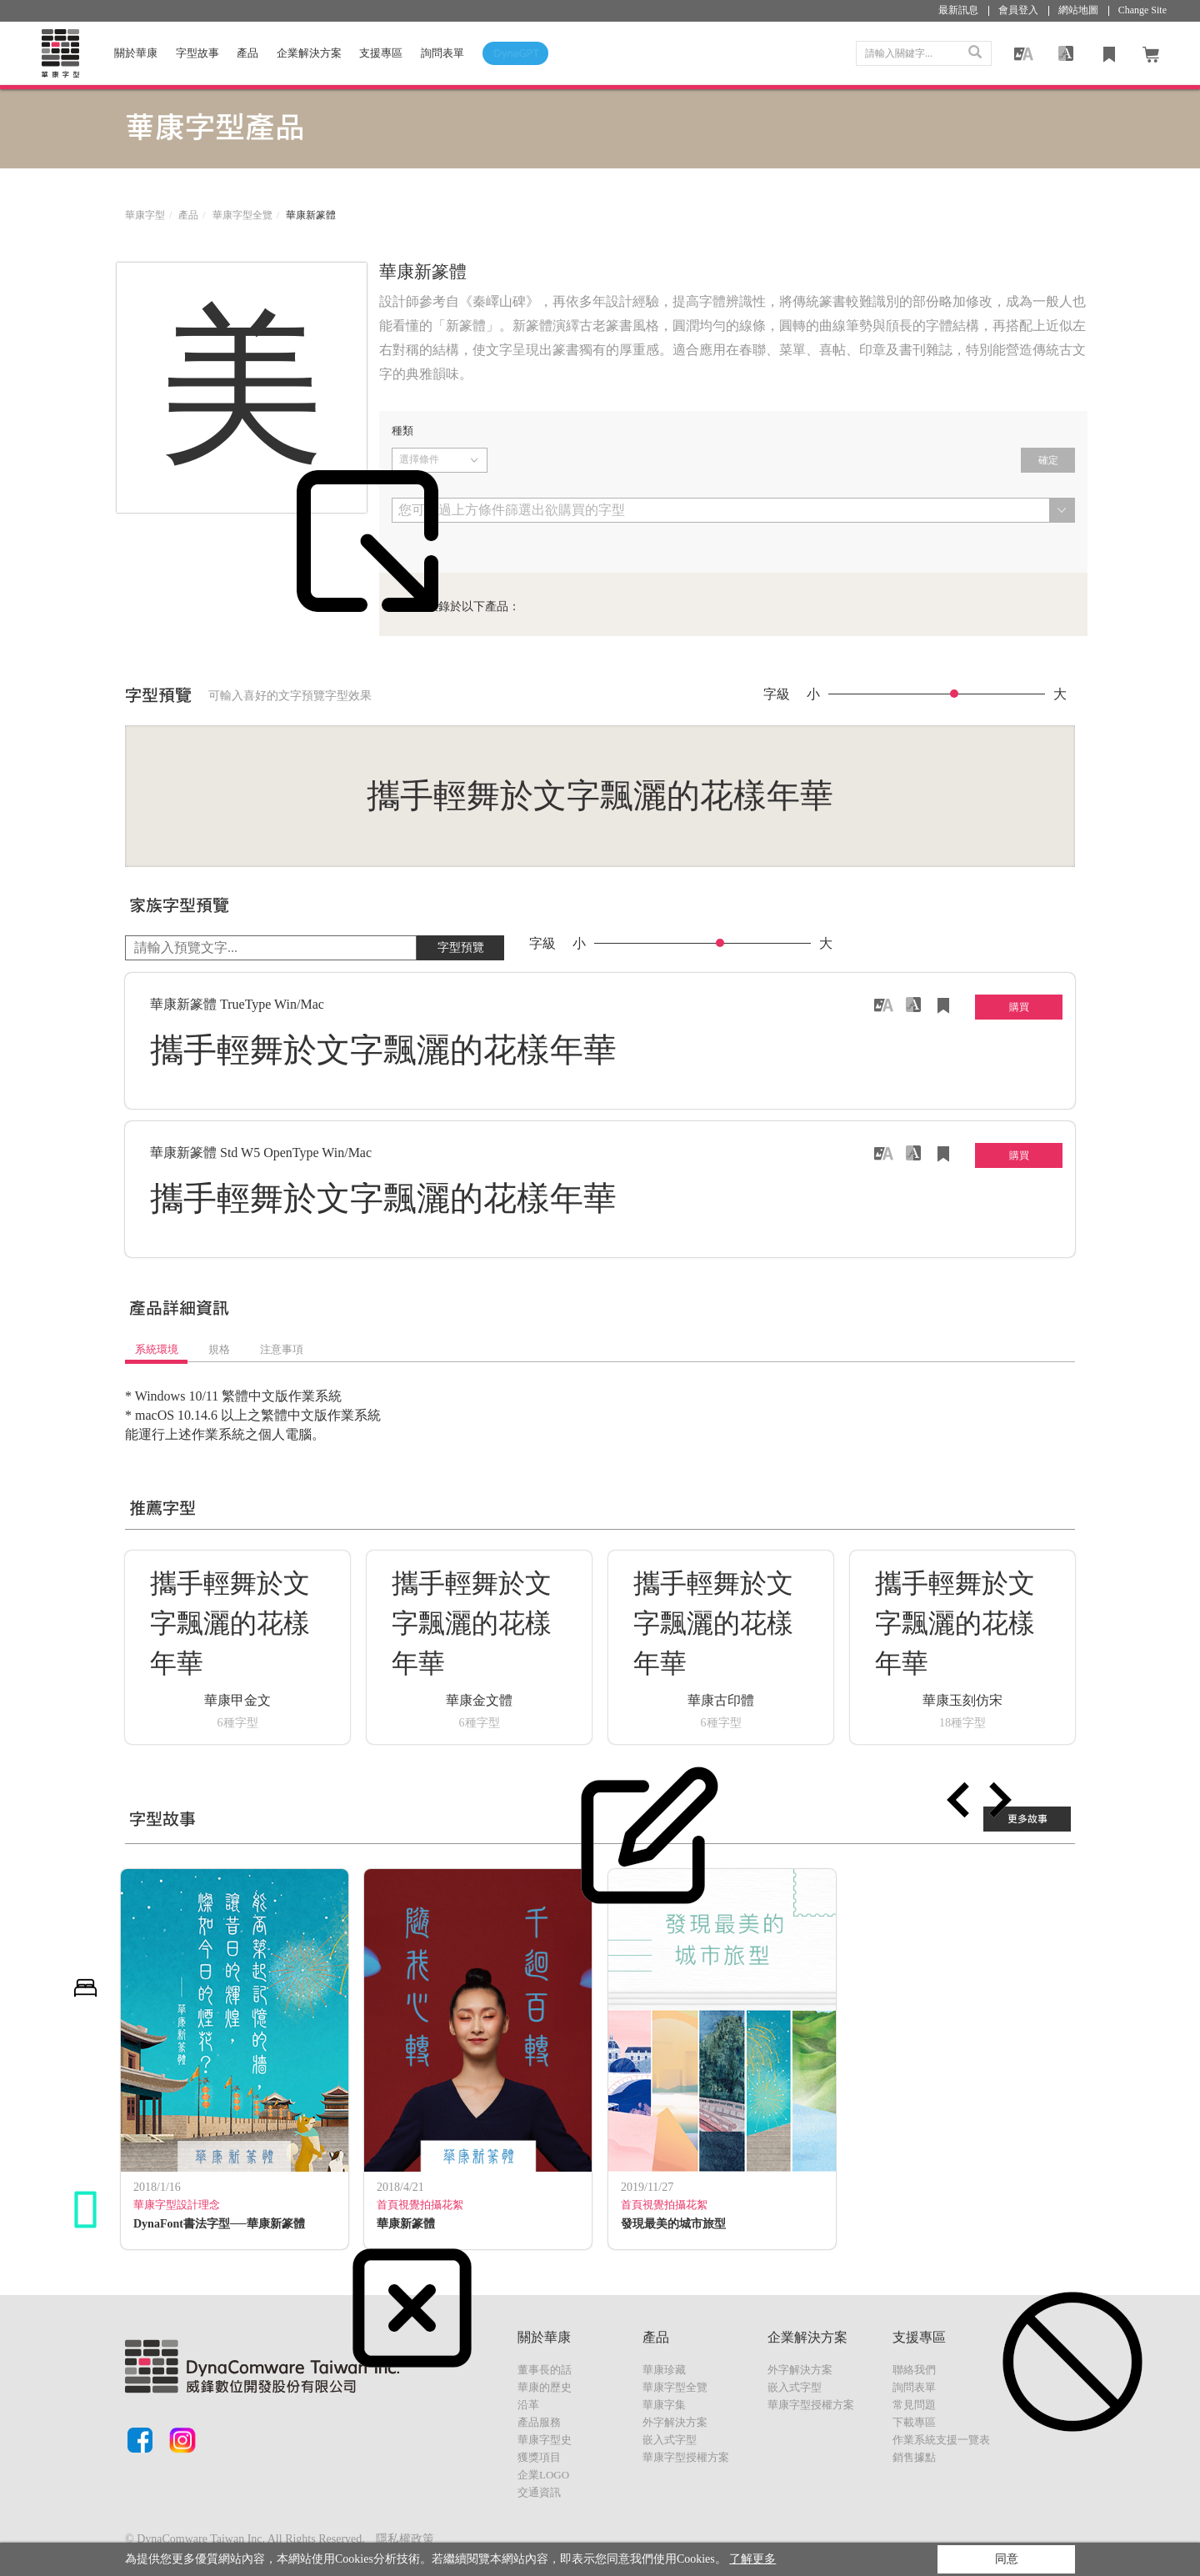  I want to click on national geographic brand logo, so click(85, 2209).